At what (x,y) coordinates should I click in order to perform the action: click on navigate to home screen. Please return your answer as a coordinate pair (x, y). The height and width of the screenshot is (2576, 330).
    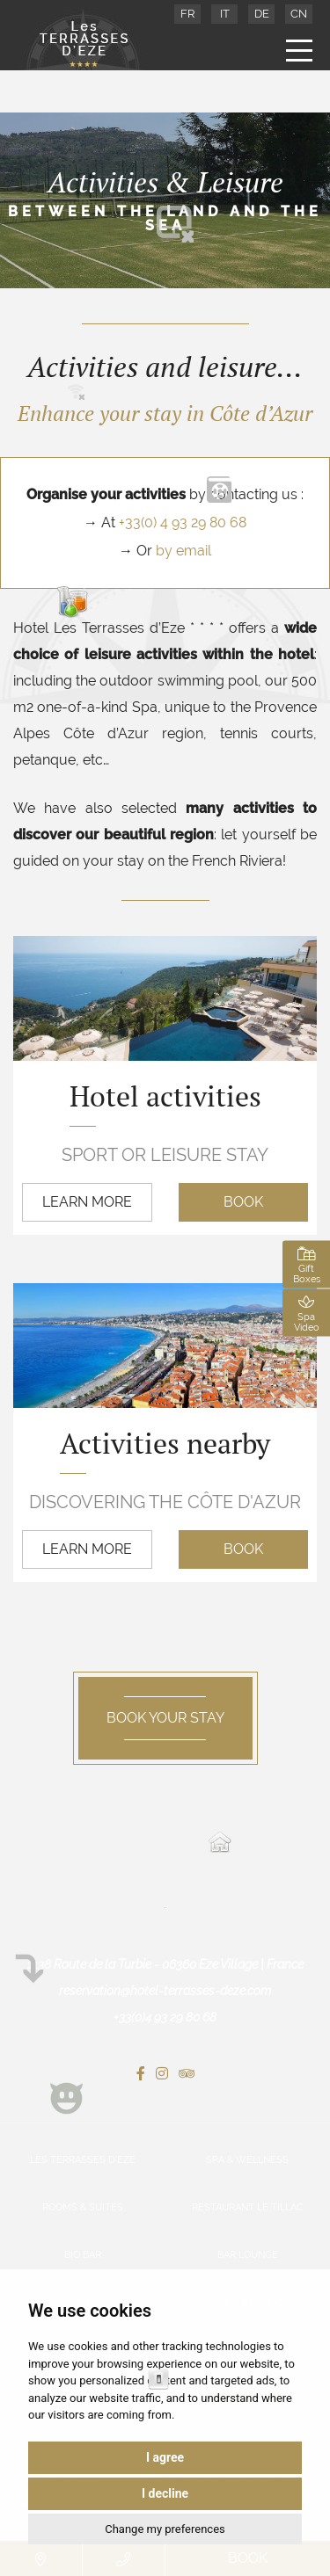
    Looking at the image, I should click on (219, 1841).